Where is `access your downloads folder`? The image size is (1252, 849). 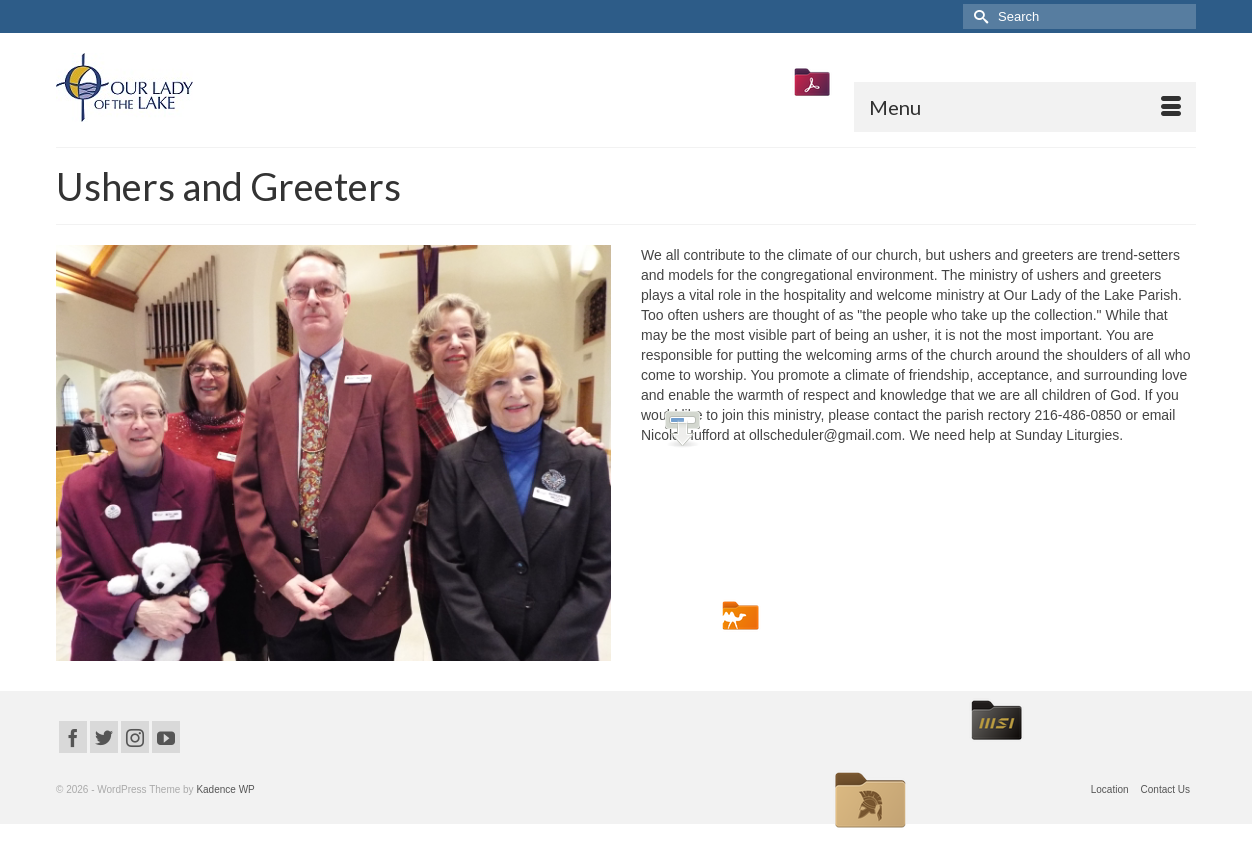
access your downloads folder is located at coordinates (682, 428).